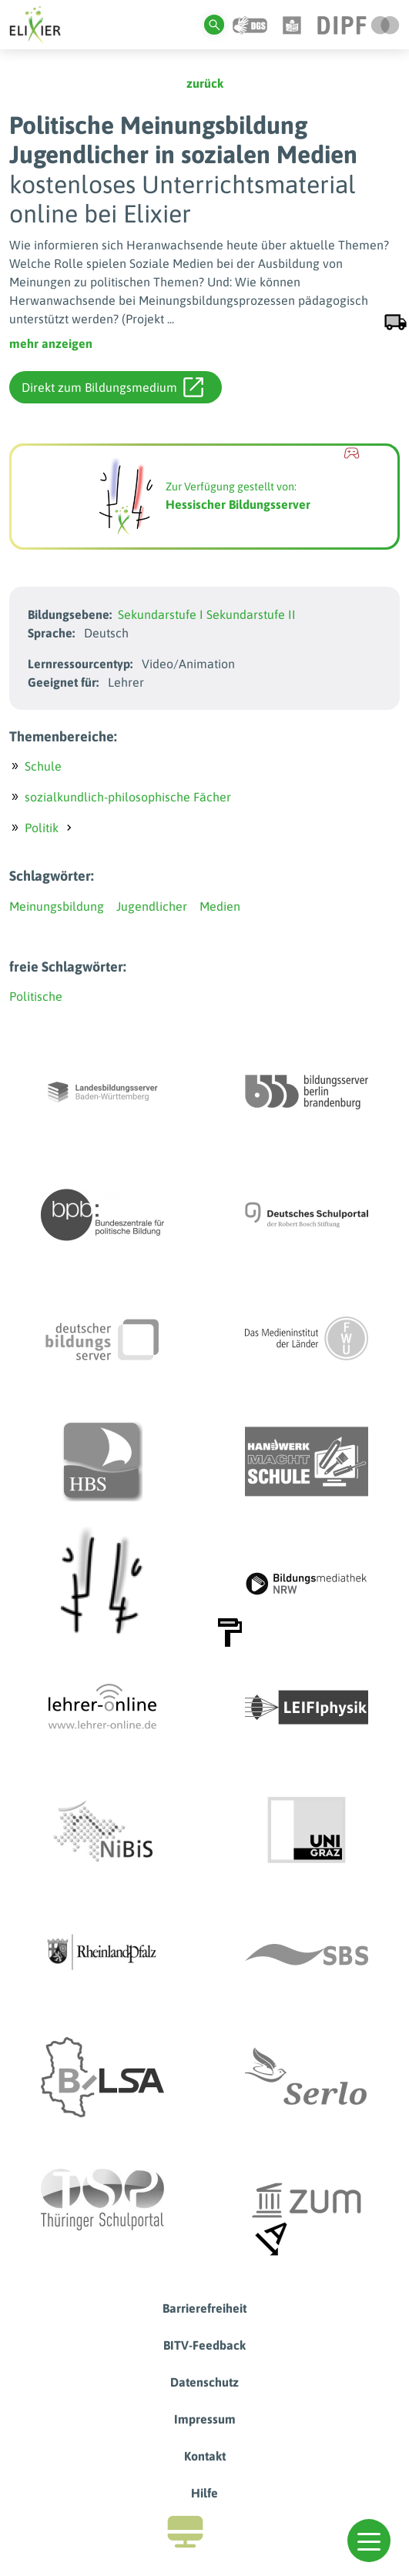 Image resolution: width=409 pixels, height=2576 pixels. What do you see at coordinates (395, 322) in the screenshot?
I see `track your delivery status` at bounding box center [395, 322].